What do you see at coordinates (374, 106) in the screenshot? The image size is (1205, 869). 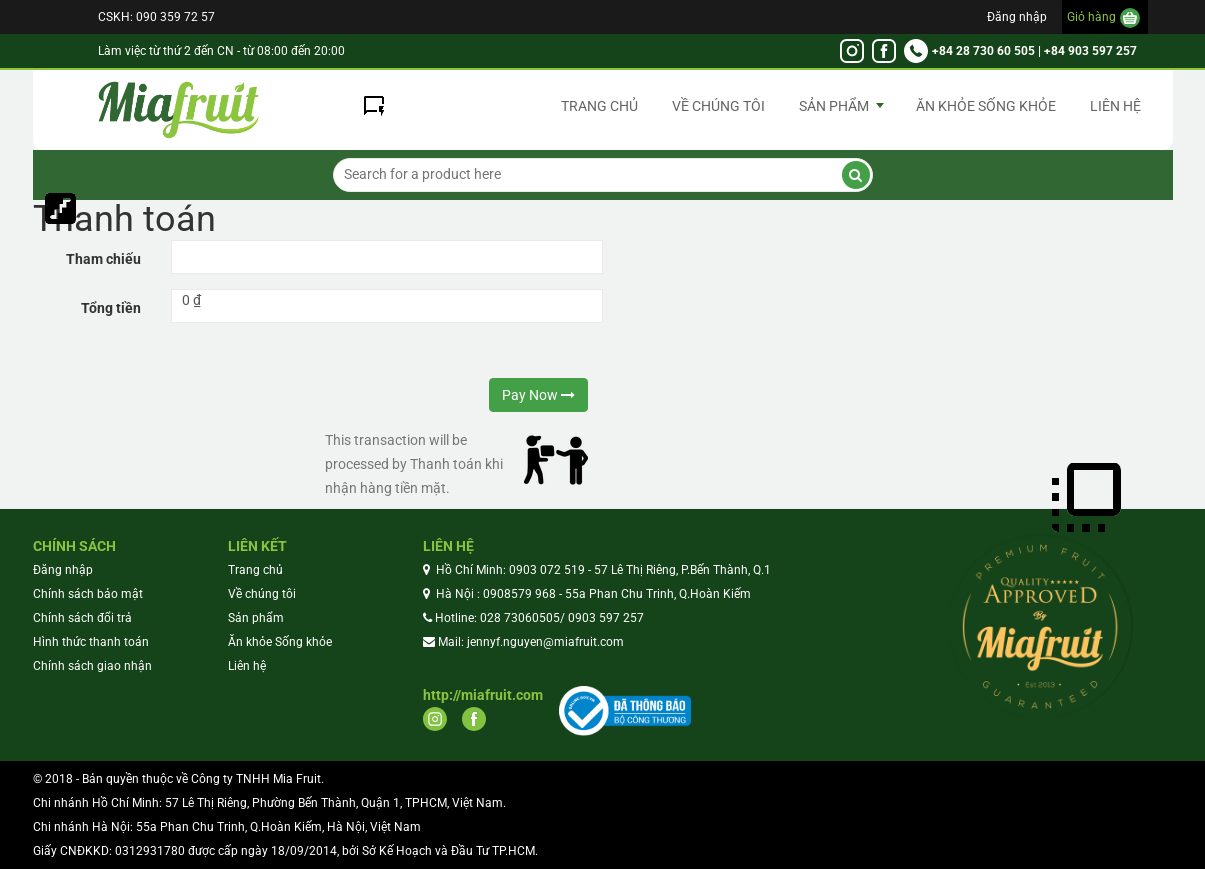 I see `send a quick reply to a message` at bounding box center [374, 106].